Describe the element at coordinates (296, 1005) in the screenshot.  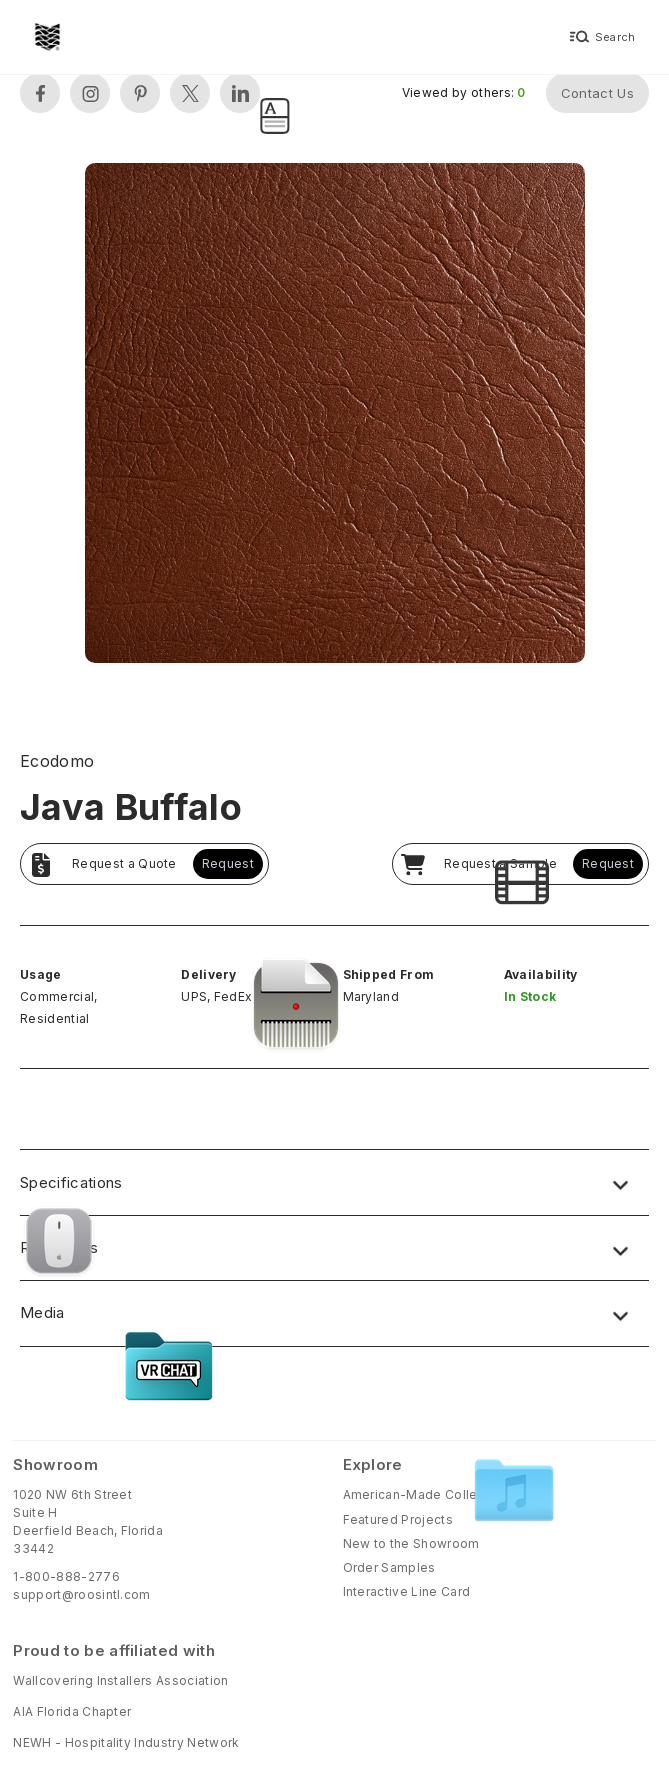
I see `open raider app for document scanning` at that location.